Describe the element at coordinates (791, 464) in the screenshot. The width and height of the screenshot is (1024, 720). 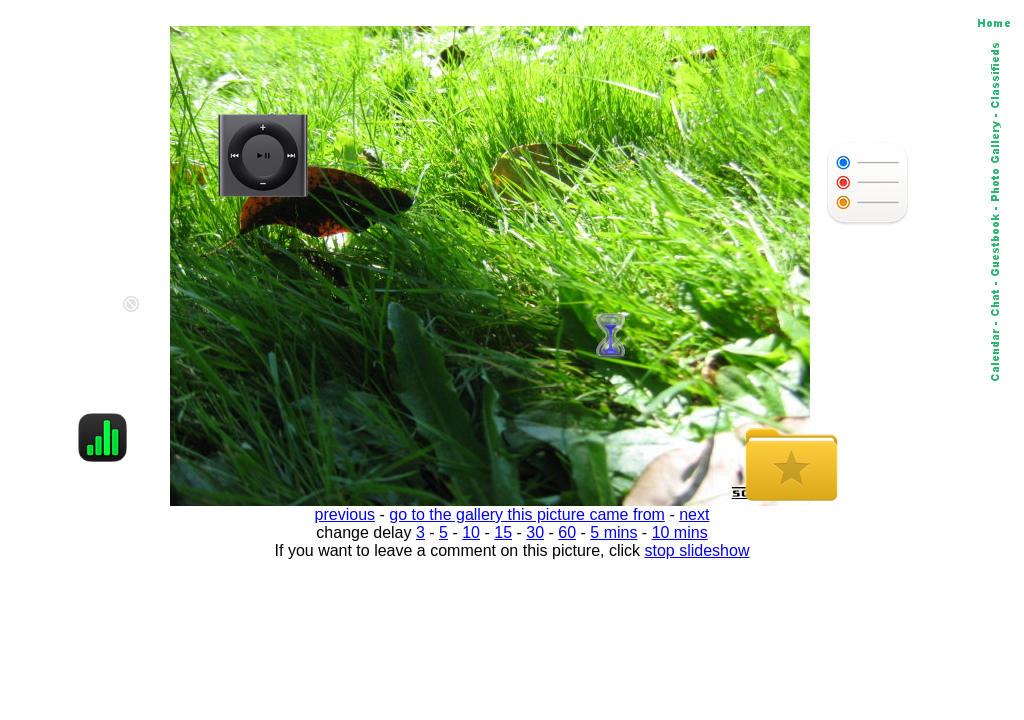
I see `access your bookmarked or favorite files` at that location.